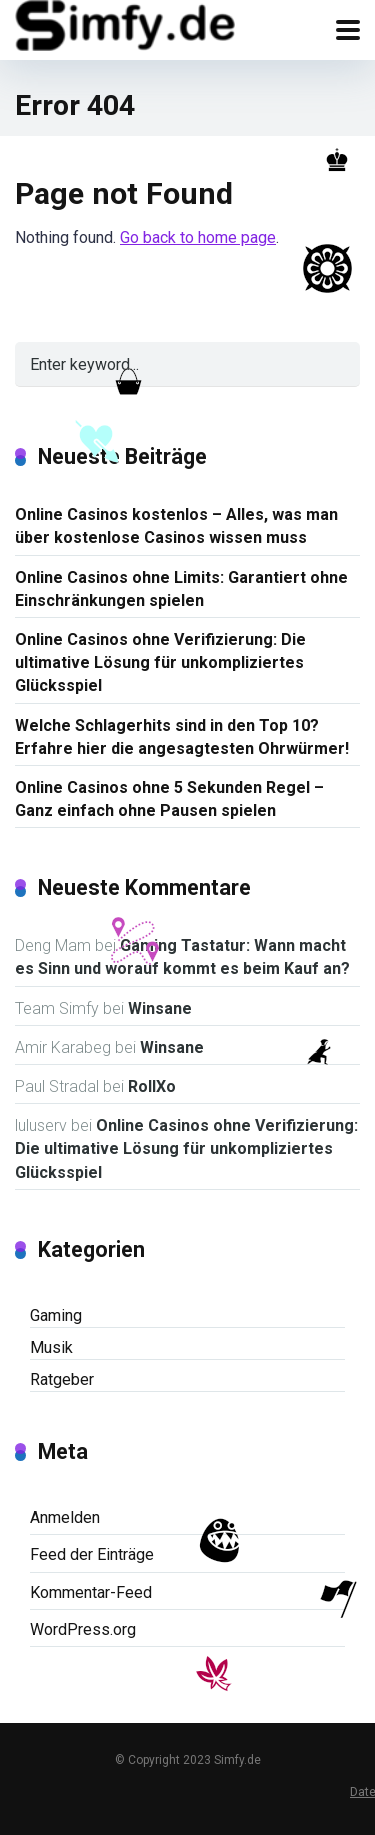 The image size is (375, 1835). I want to click on mark a checkpoint or milestone, so click(338, 1599).